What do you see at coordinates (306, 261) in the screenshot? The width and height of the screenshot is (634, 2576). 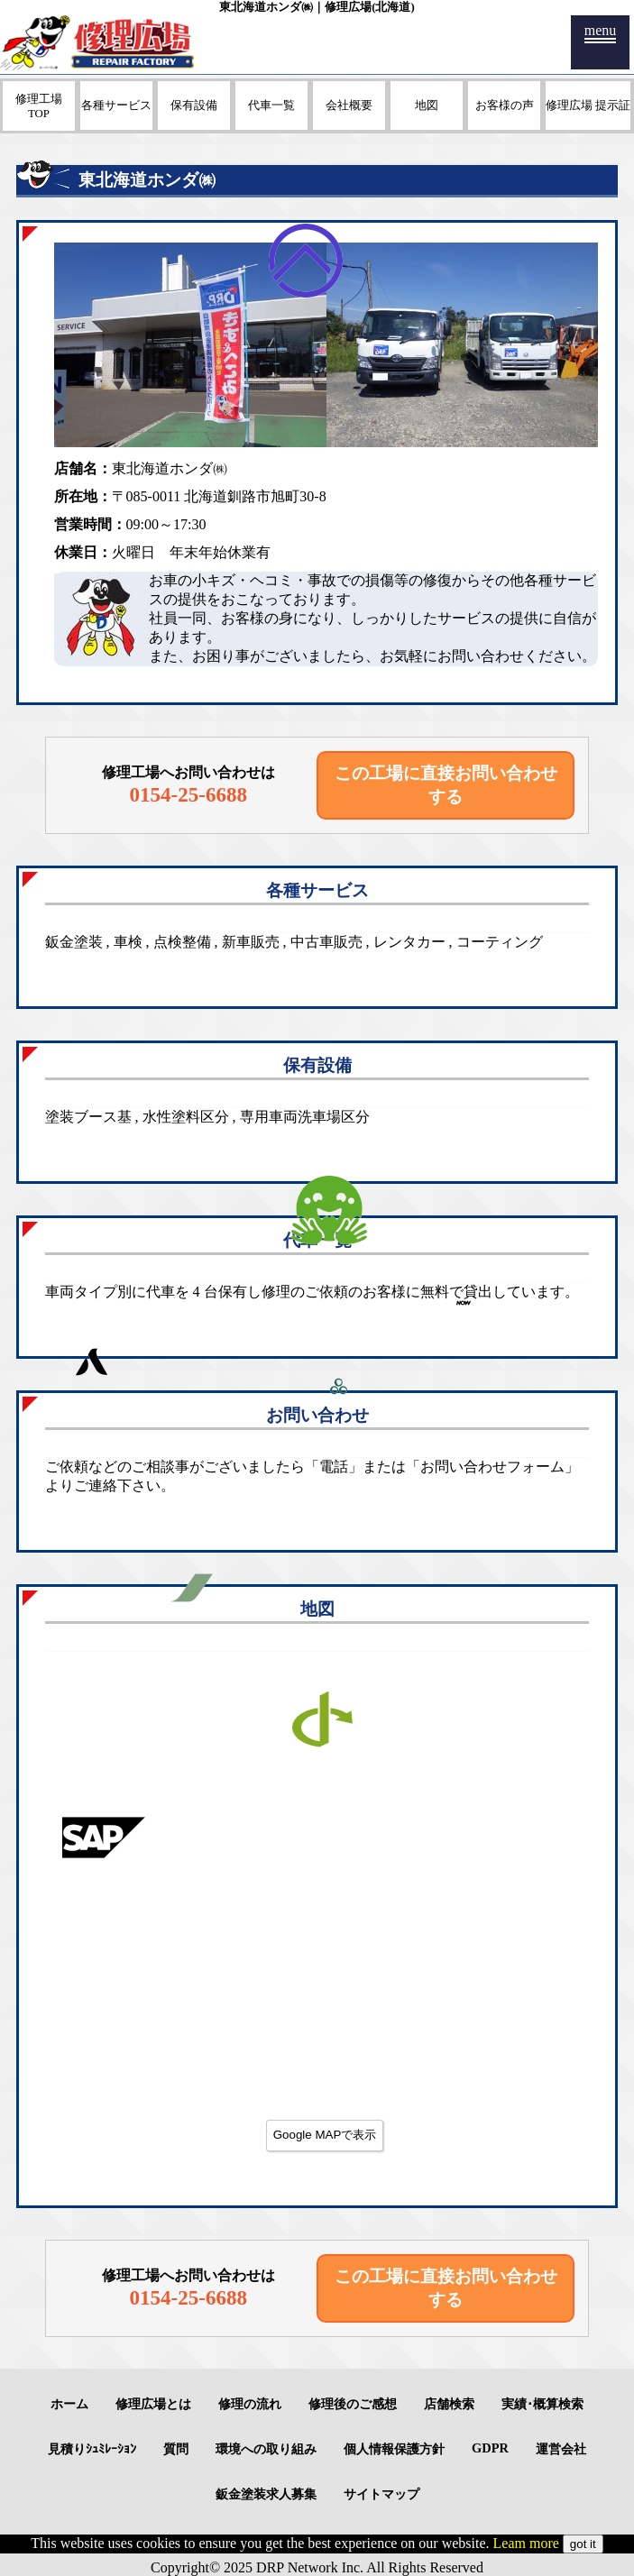 I see `open the openHAB smart home dashboard` at bounding box center [306, 261].